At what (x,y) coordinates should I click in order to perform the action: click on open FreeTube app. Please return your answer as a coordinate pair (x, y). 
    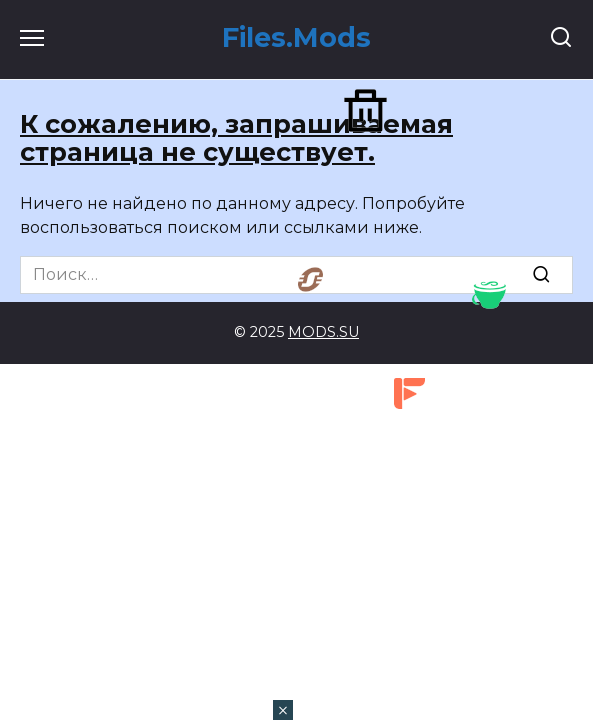
    Looking at the image, I should click on (409, 393).